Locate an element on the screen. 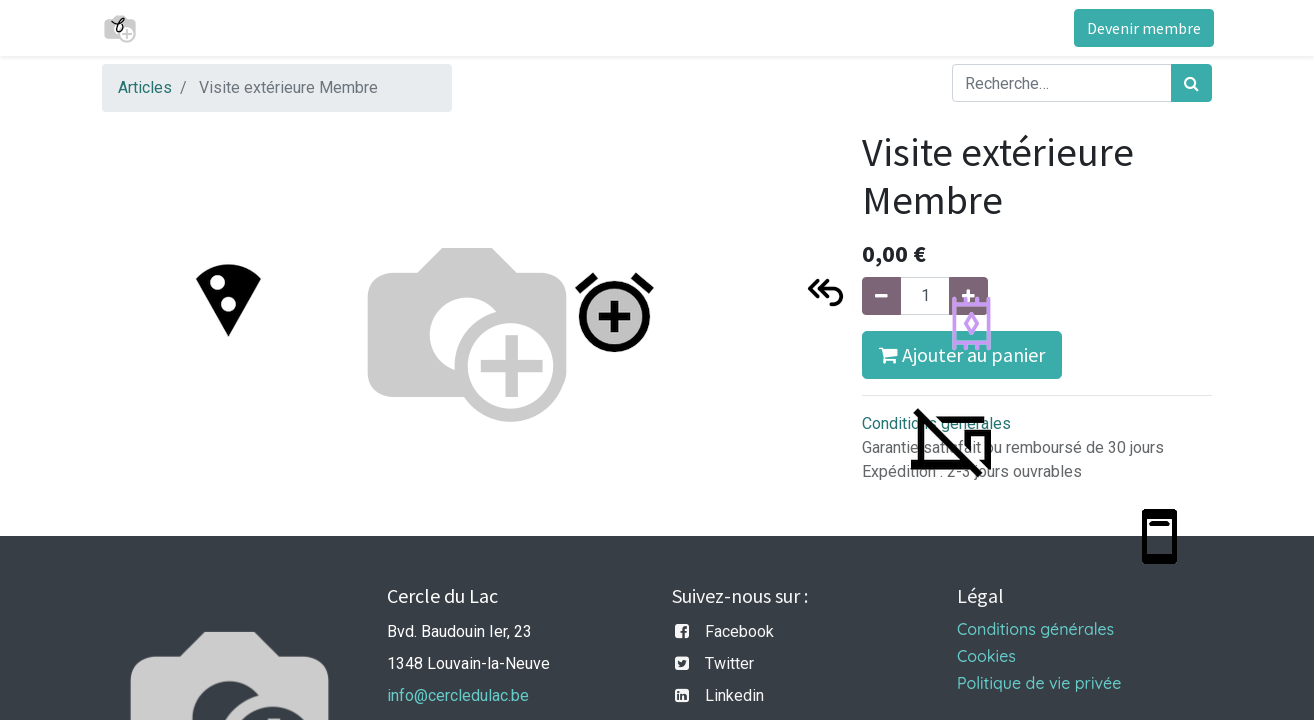 The height and width of the screenshot is (720, 1314). device linking is disabled is located at coordinates (951, 443).